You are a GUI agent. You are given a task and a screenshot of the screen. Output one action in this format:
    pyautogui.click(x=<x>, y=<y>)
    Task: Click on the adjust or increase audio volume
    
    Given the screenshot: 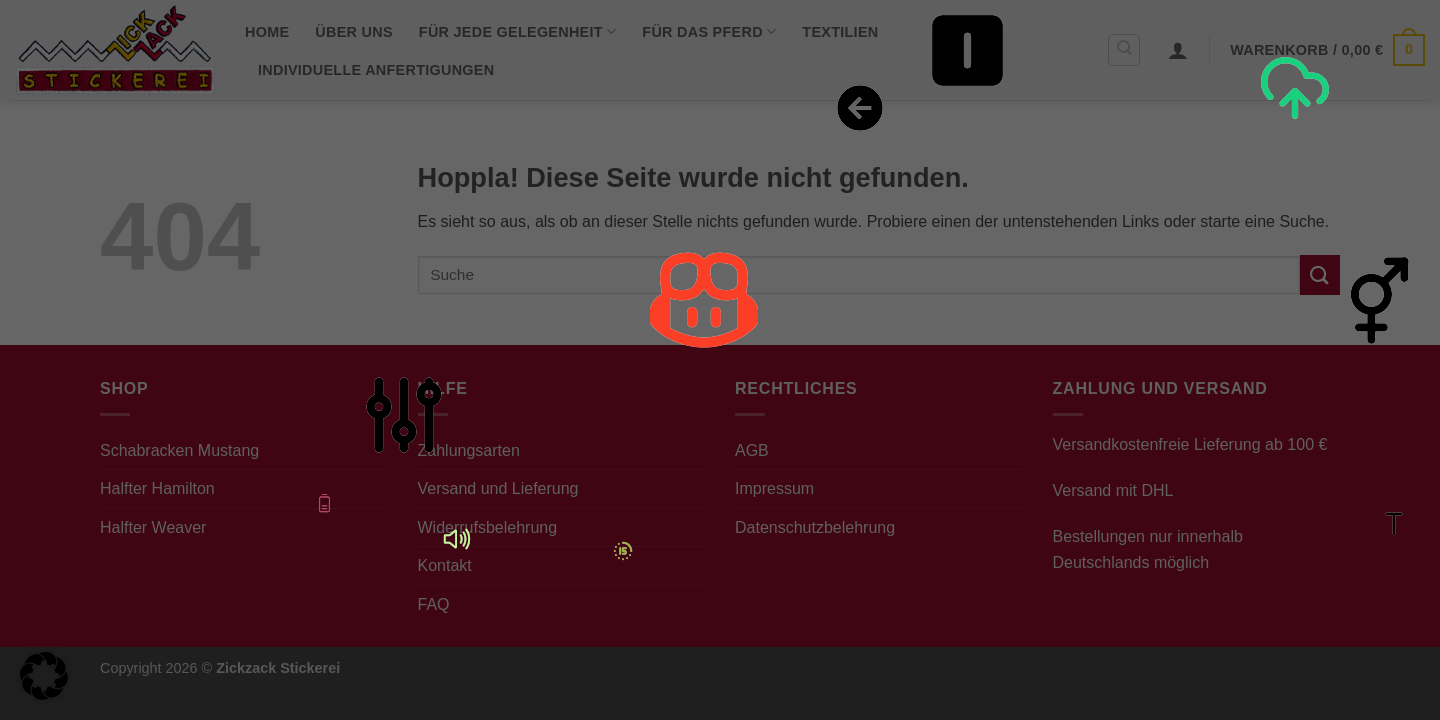 What is the action you would take?
    pyautogui.click(x=457, y=539)
    